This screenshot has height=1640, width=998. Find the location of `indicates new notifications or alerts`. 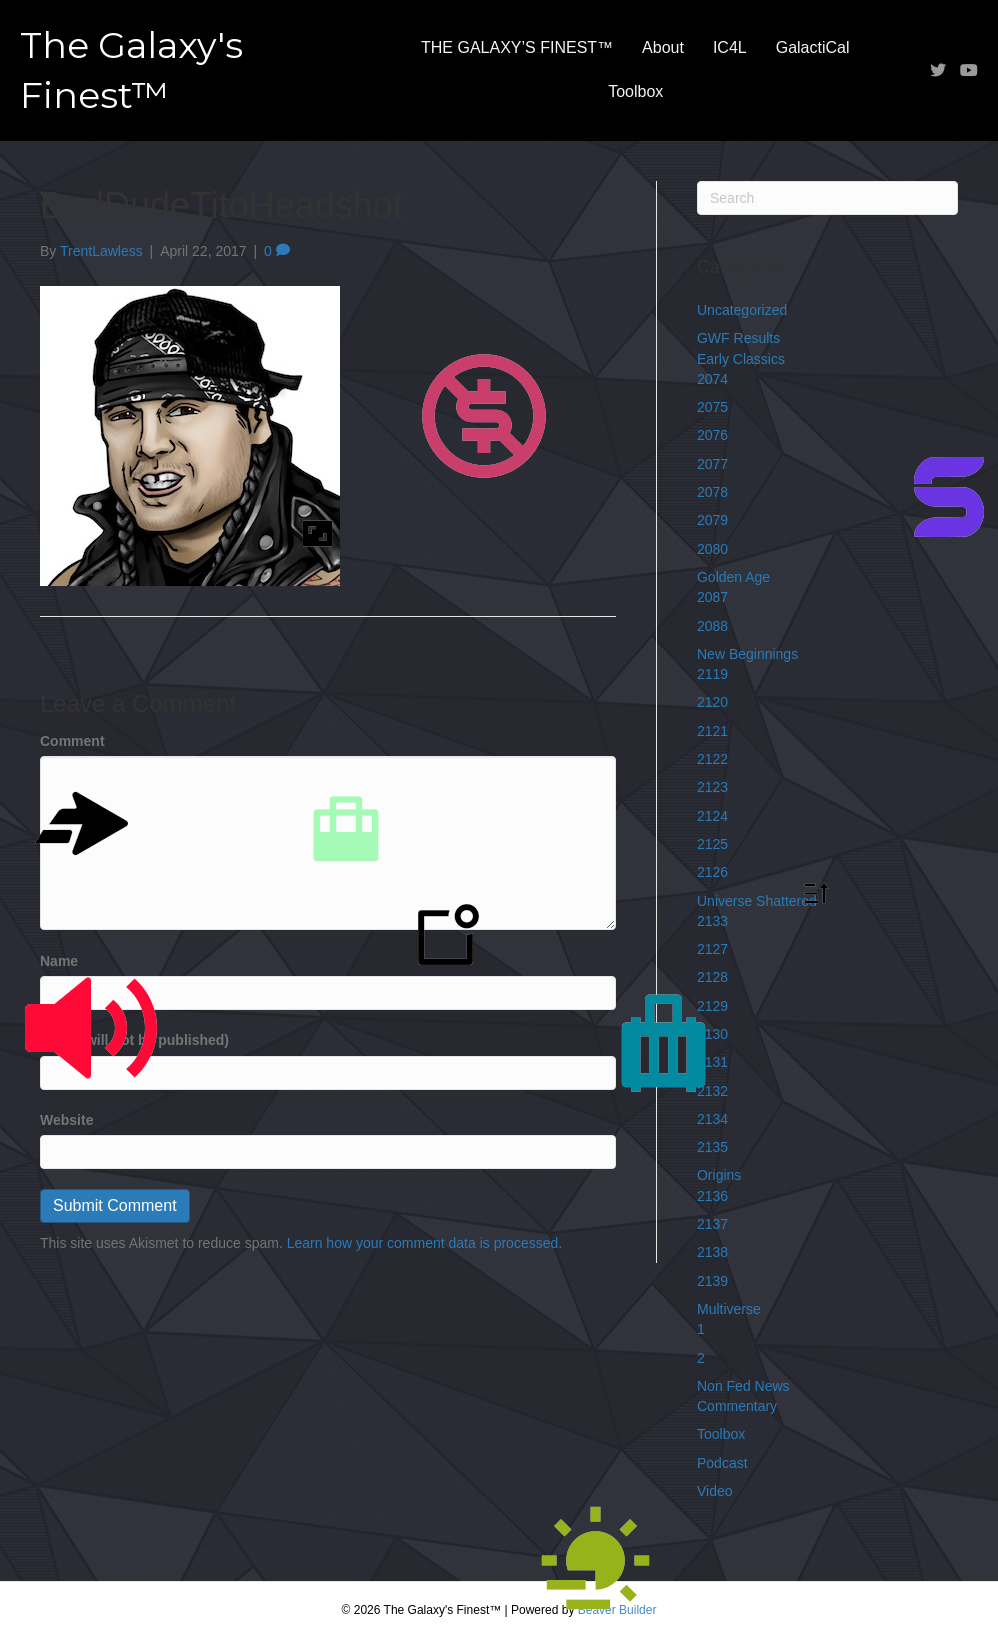

indicates new notifications or alerts is located at coordinates (445, 934).